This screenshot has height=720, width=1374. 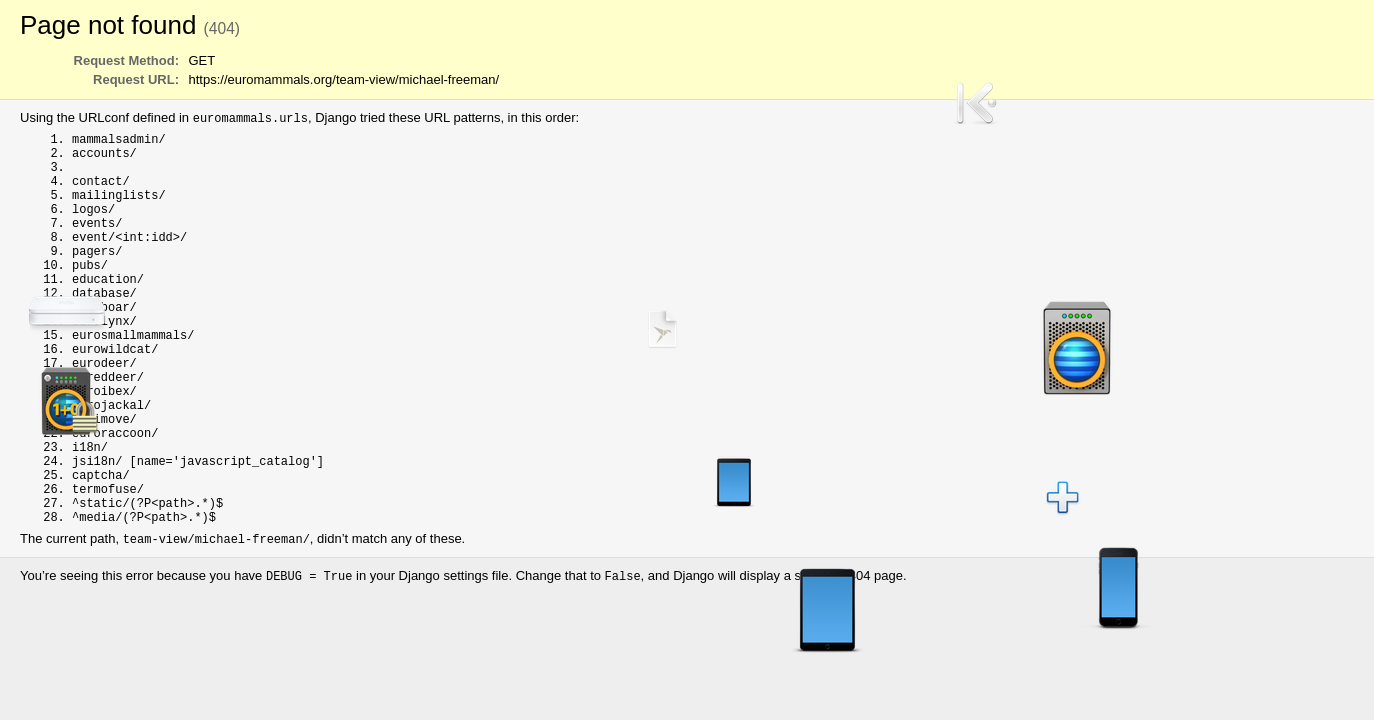 I want to click on manage connected iPad mini device, so click(x=827, y=602).